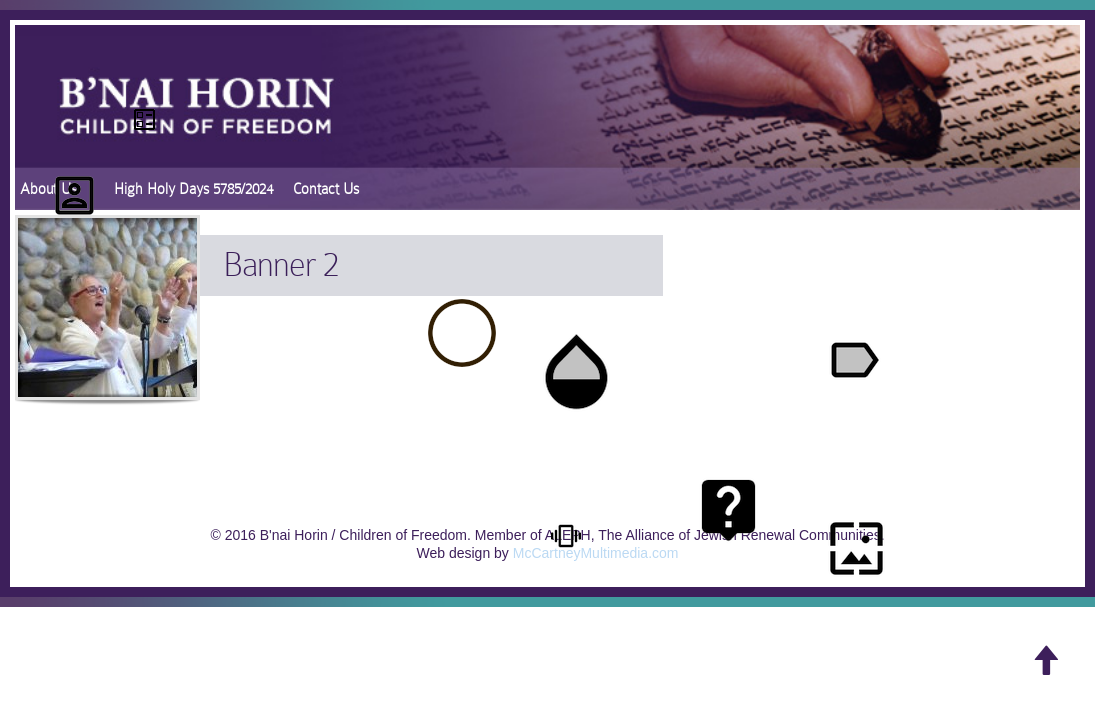 The width and height of the screenshot is (1095, 720). What do you see at coordinates (728, 509) in the screenshot?
I see `access live help or support chat` at bounding box center [728, 509].